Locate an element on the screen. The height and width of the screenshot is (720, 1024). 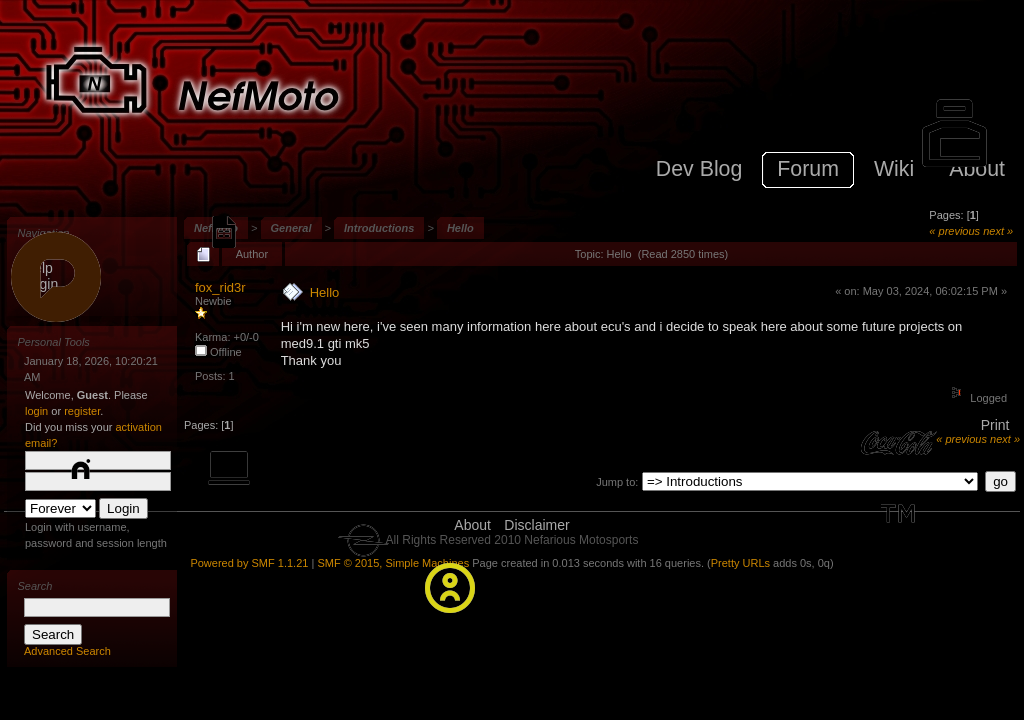
indicates trademarked content or branding is located at coordinates (898, 513).